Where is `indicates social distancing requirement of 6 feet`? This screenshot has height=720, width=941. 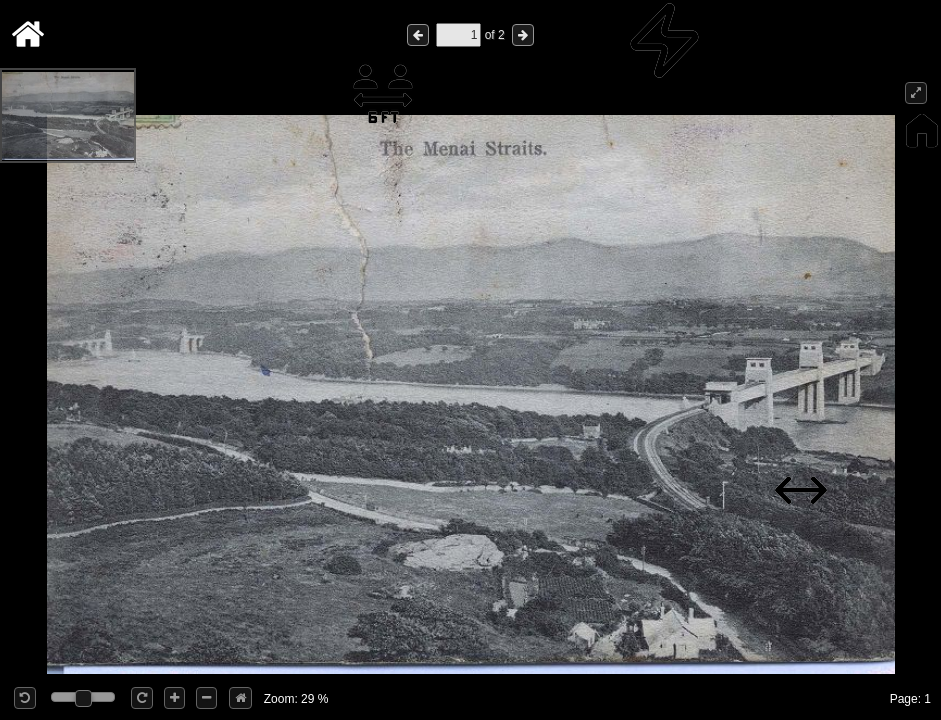
indicates social distancing requirement of 6 feet is located at coordinates (383, 94).